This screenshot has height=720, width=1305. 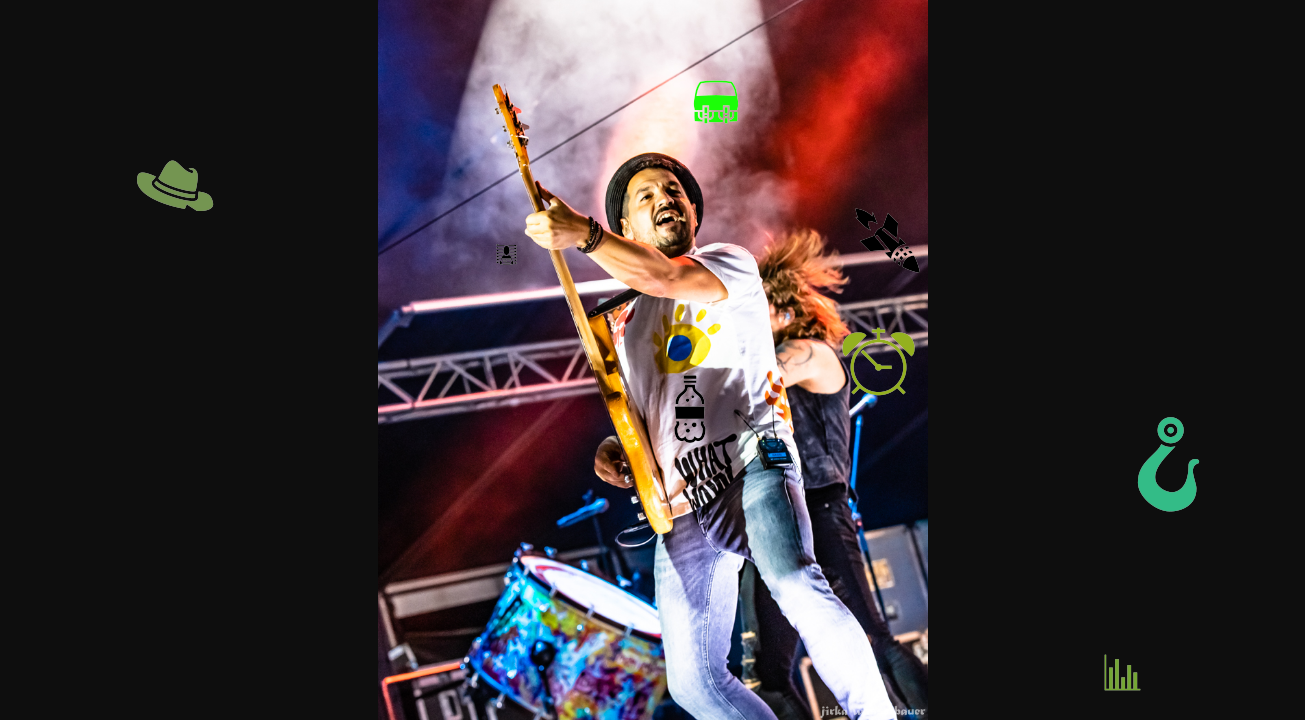 I want to click on view criminal record or booking photo, so click(x=506, y=254).